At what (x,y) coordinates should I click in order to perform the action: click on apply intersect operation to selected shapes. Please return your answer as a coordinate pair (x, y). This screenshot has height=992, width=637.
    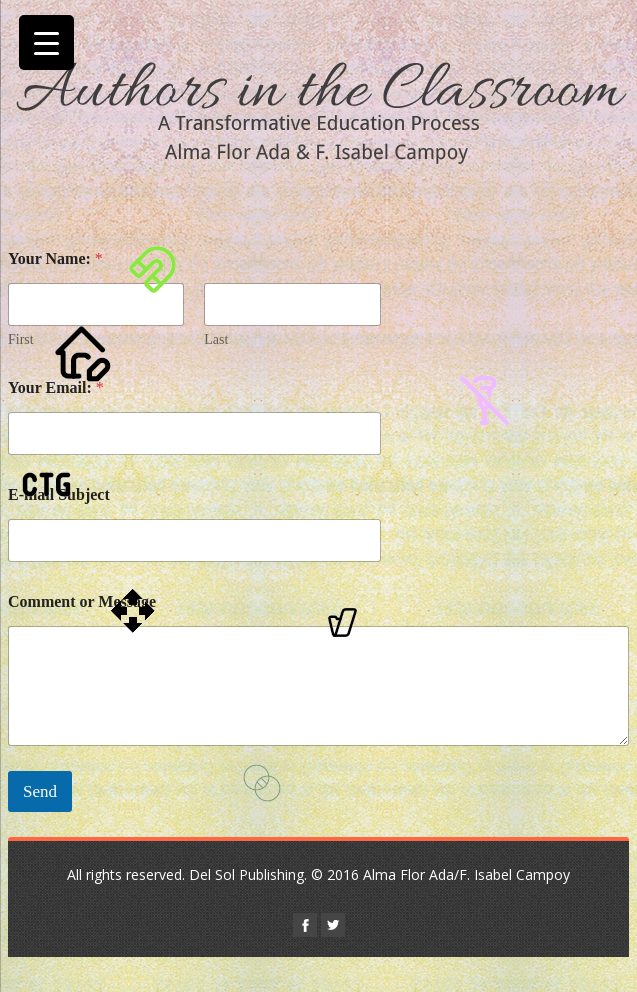
    Looking at the image, I should click on (262, 783).